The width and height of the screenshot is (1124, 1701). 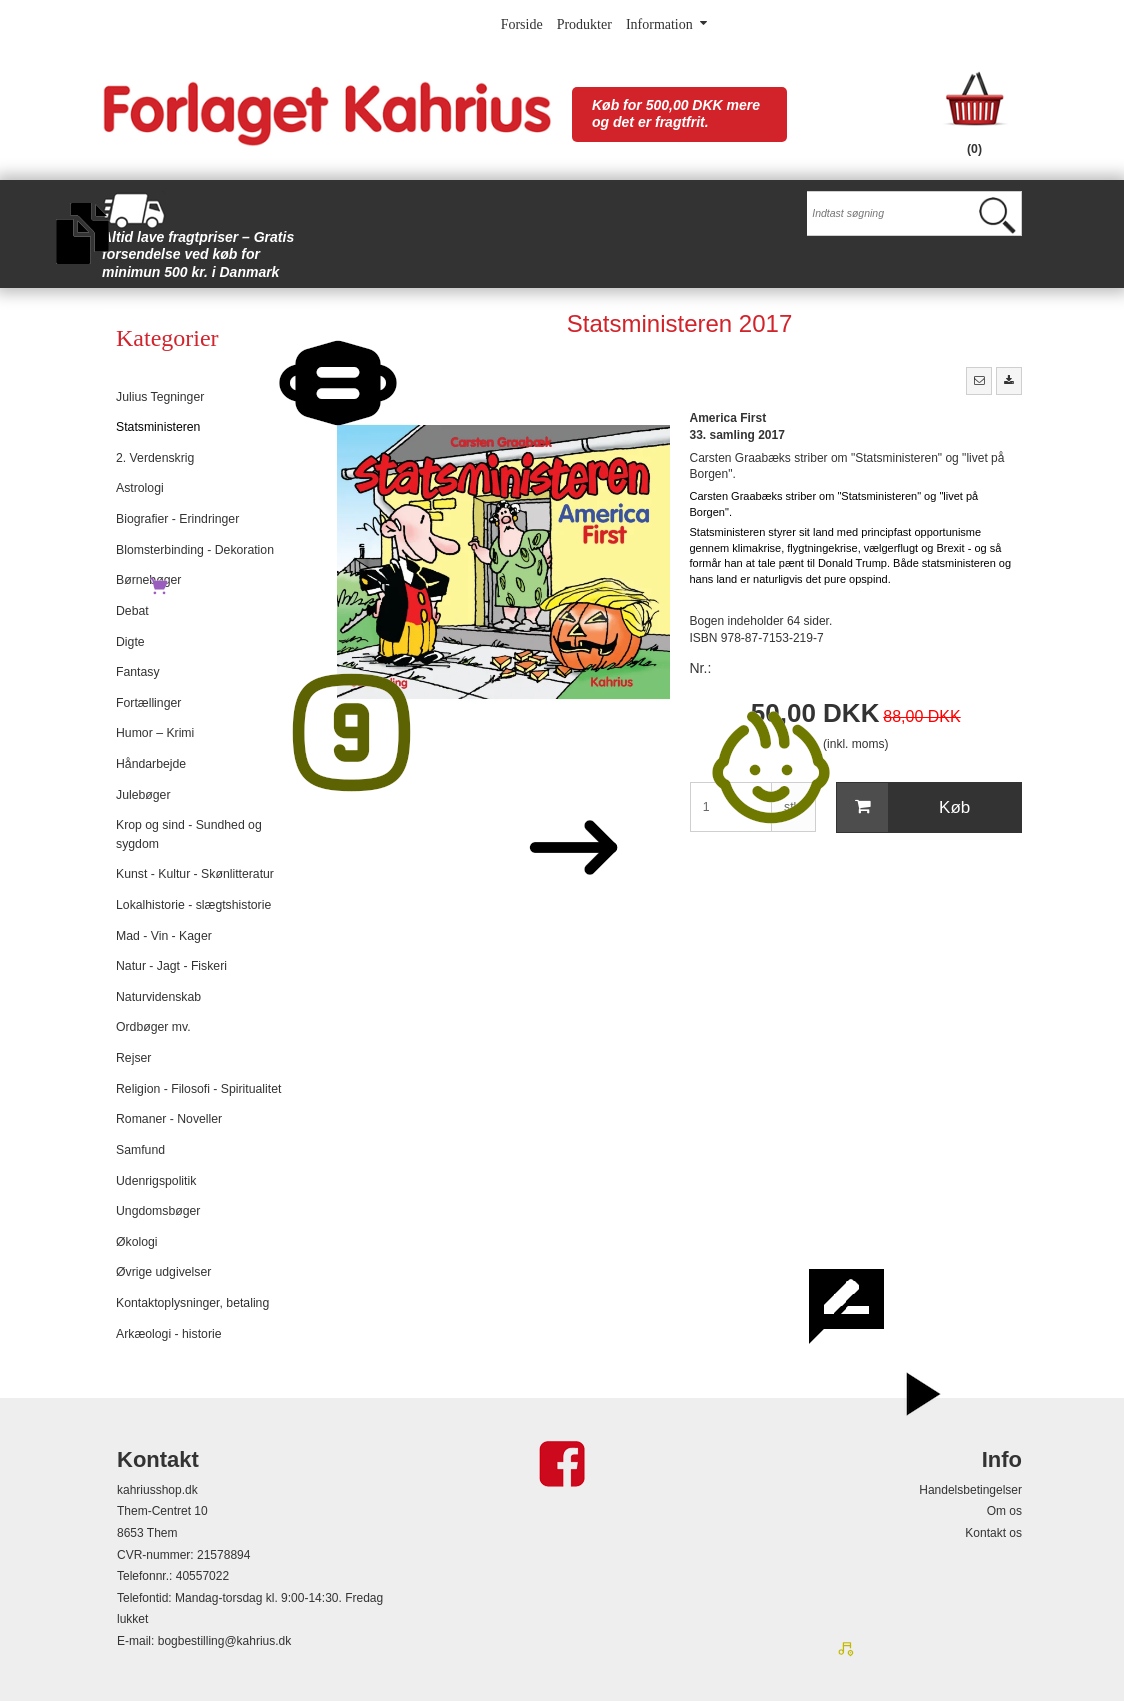 What do you see at coordinates (919, 1394) in the screenshot?
I see `start media playback` at bounding box center [919, 1394].